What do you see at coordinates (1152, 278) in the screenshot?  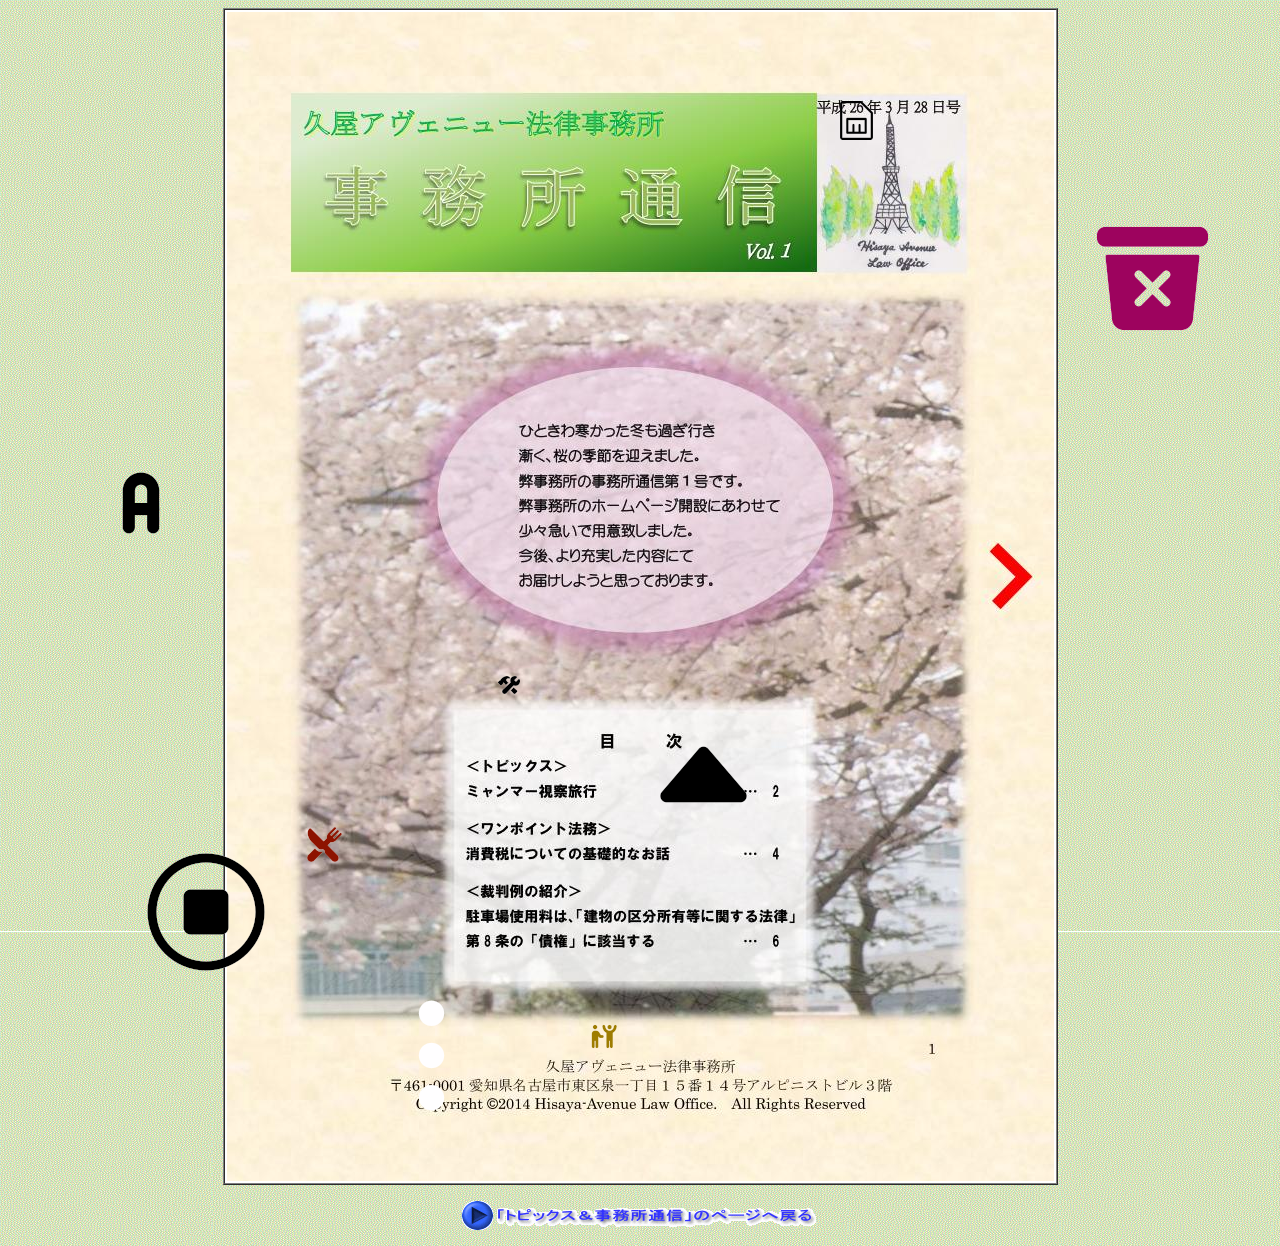 I see `delete selected item` at bounding box center [1152, 278].